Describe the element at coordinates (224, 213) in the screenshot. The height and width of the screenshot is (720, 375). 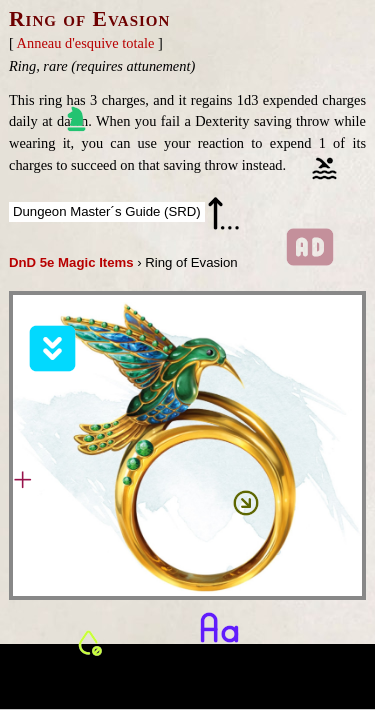
I see `represents the y-axis in a chart or graph` at that location.